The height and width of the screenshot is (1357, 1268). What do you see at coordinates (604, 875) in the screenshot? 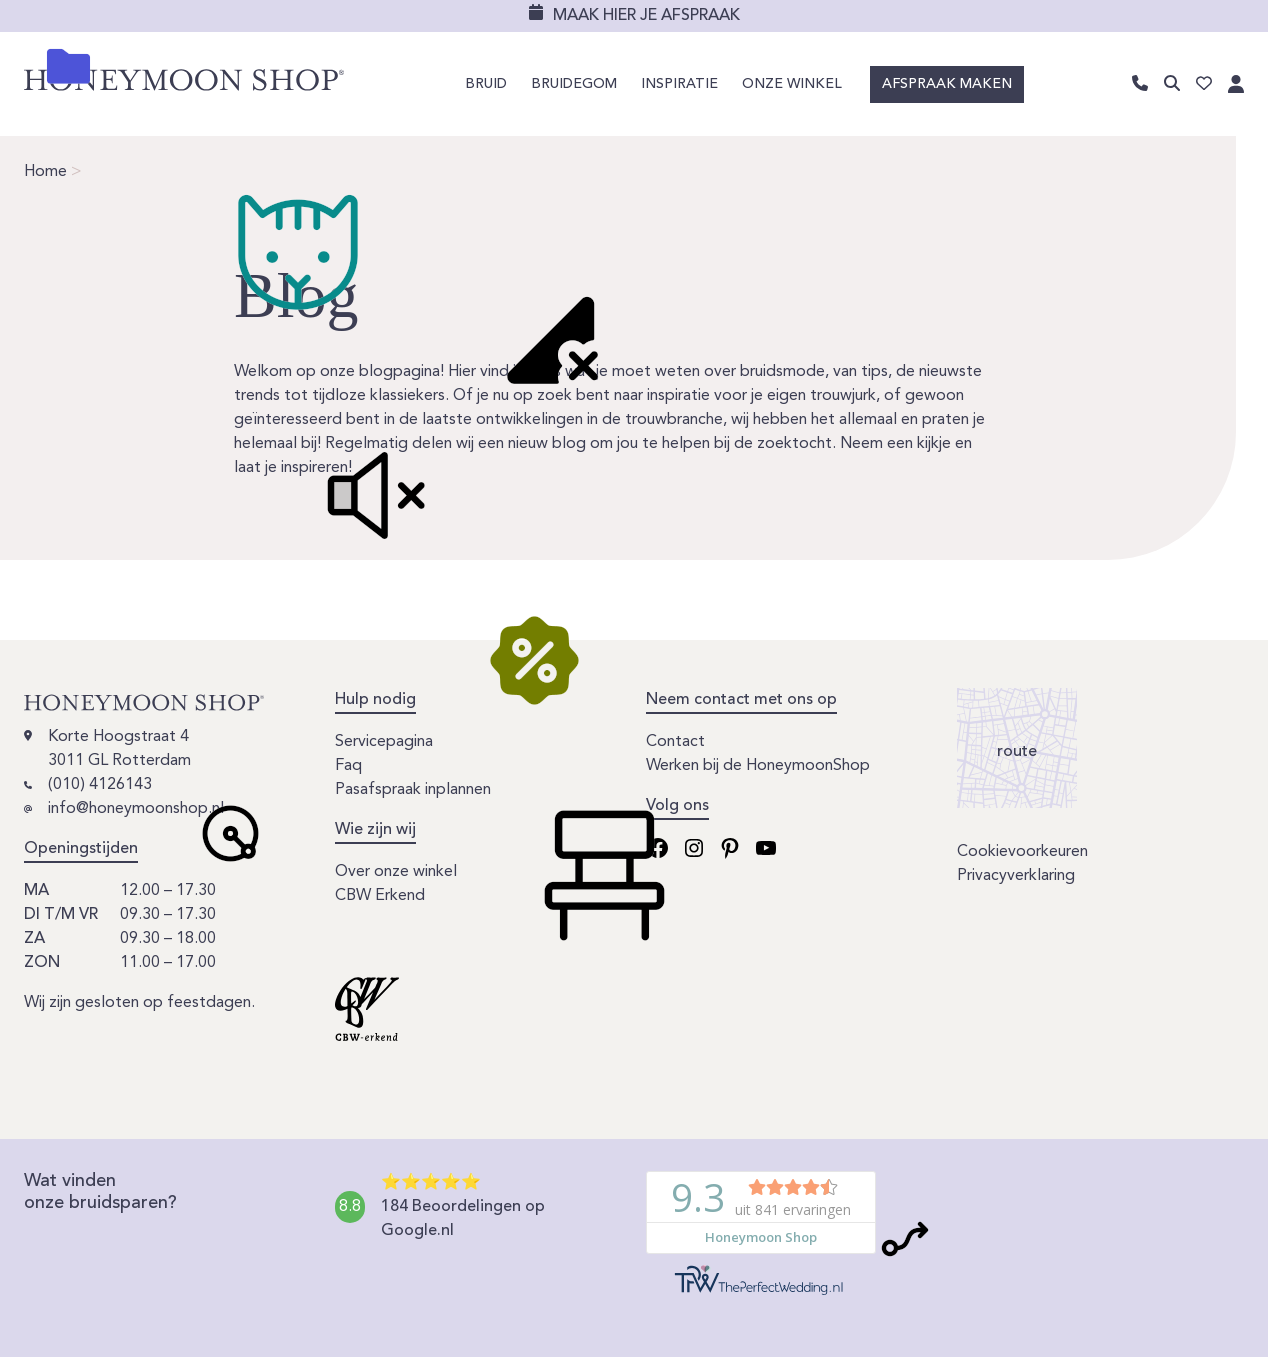
I see `select seating or furniture options` at bounding box center [604, 875].